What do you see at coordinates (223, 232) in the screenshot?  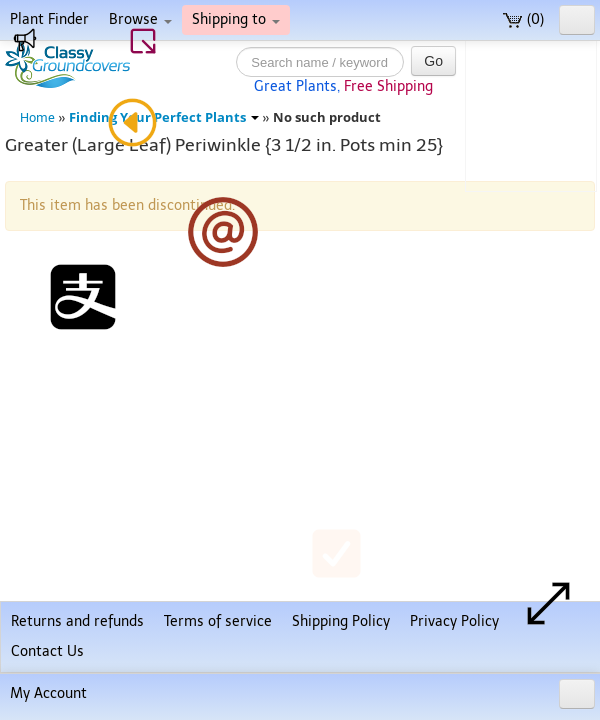 I see `mention a user or tag someone` at bounding box center [223, 232].